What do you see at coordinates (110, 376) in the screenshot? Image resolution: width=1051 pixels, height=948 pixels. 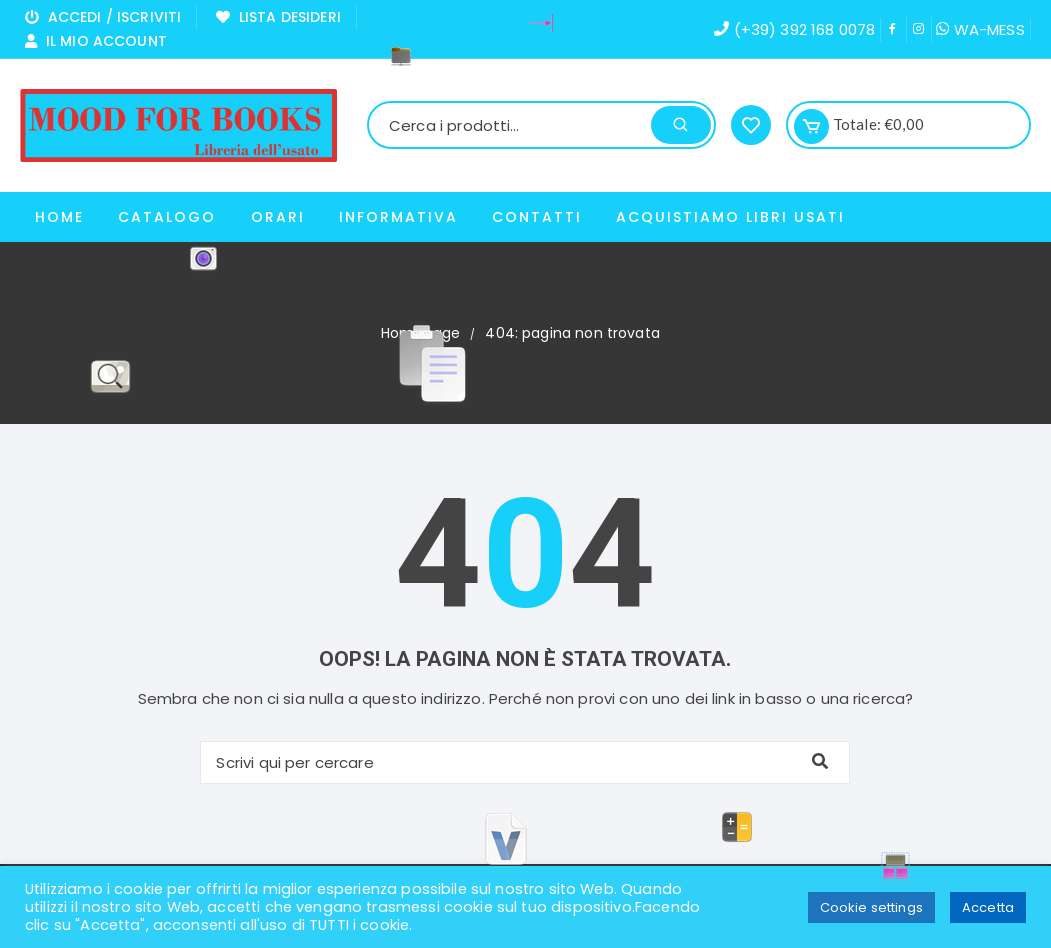 I see `open the image viewer application` at bounding box center [110, 376].